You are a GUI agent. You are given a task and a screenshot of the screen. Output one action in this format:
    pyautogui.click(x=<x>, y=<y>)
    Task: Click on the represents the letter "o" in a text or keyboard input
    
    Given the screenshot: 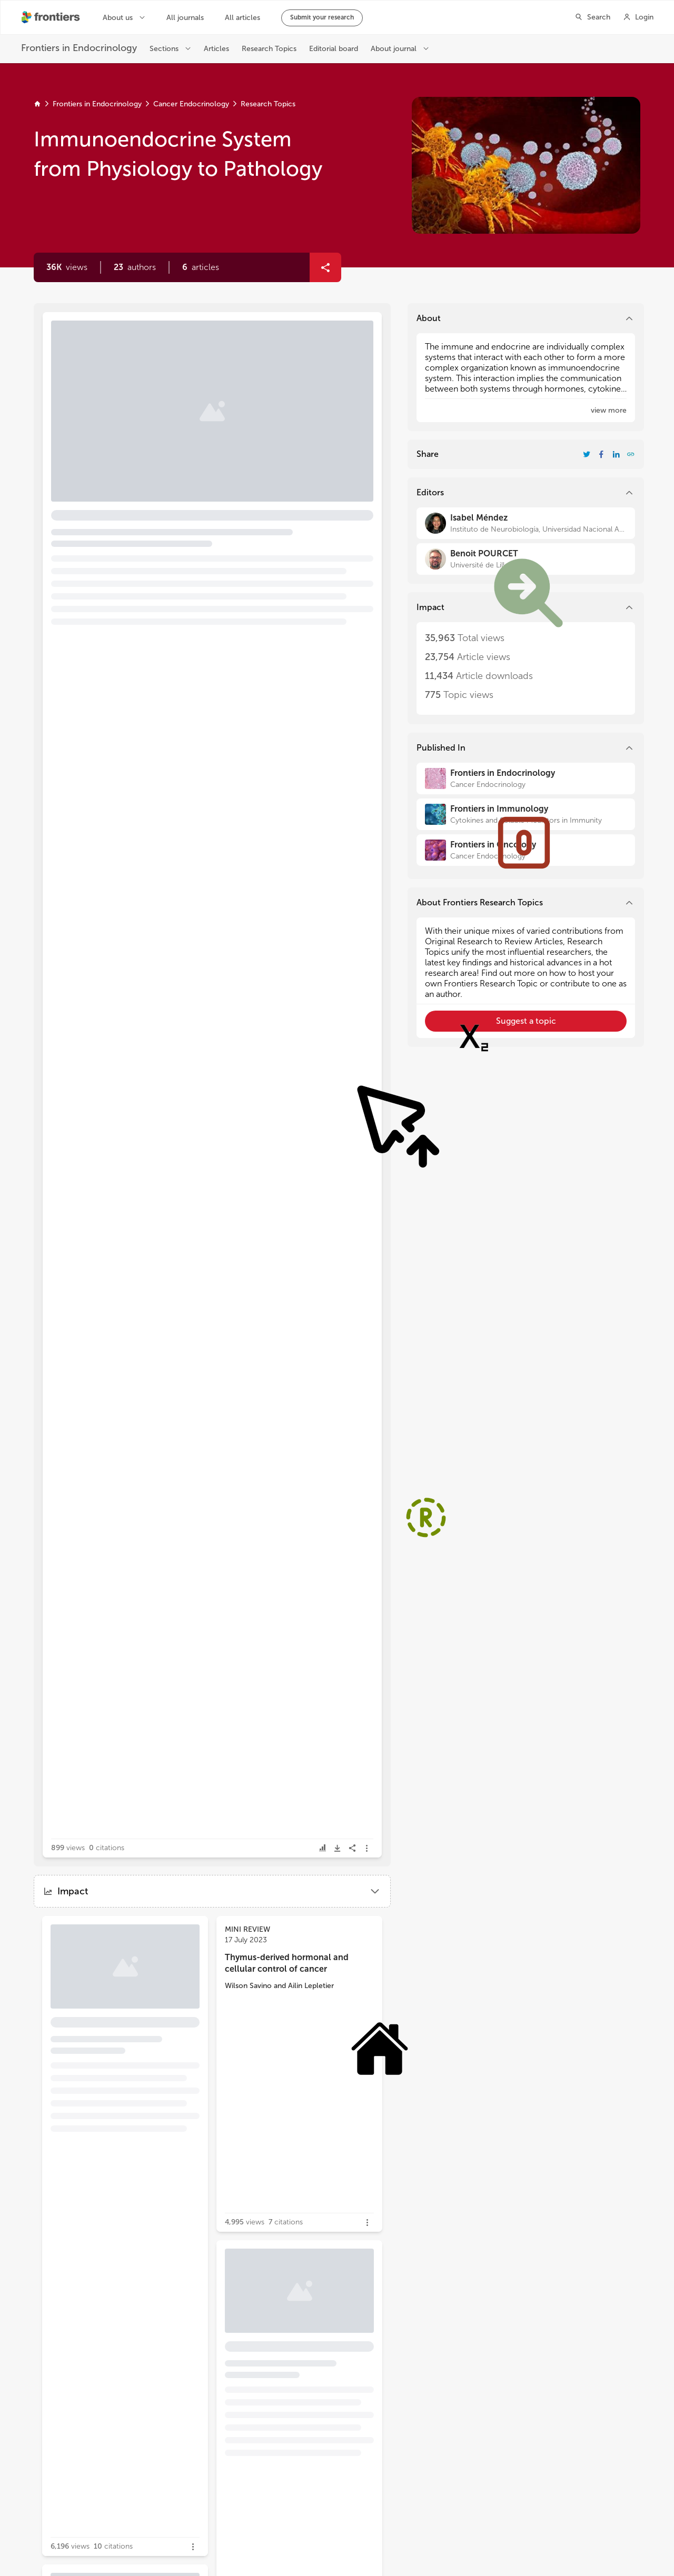 What is the action you would take?
    pyautogui.click(x=524, y=843)
    